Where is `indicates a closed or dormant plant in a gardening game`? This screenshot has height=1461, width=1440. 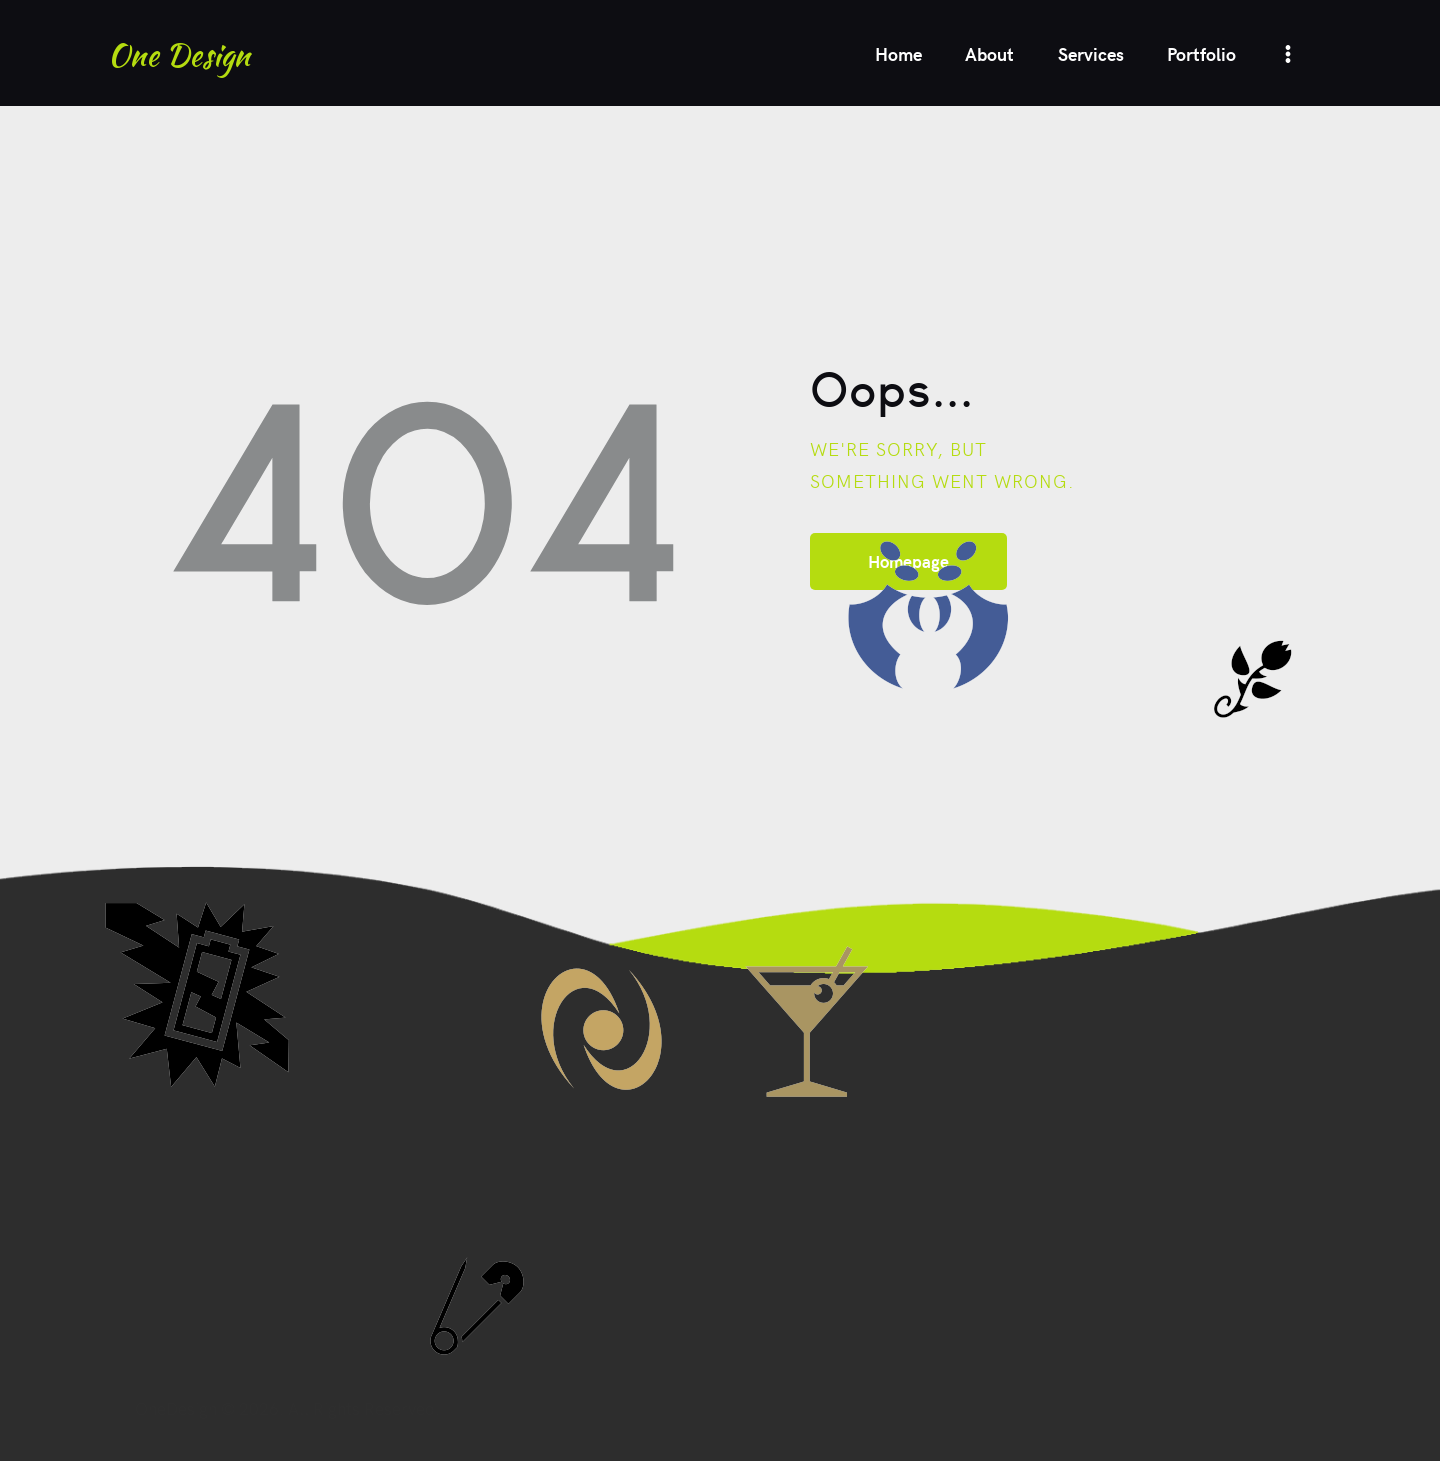 indicates a closed or dormant plant in a gardening game is located at coordinates (1253, 680).